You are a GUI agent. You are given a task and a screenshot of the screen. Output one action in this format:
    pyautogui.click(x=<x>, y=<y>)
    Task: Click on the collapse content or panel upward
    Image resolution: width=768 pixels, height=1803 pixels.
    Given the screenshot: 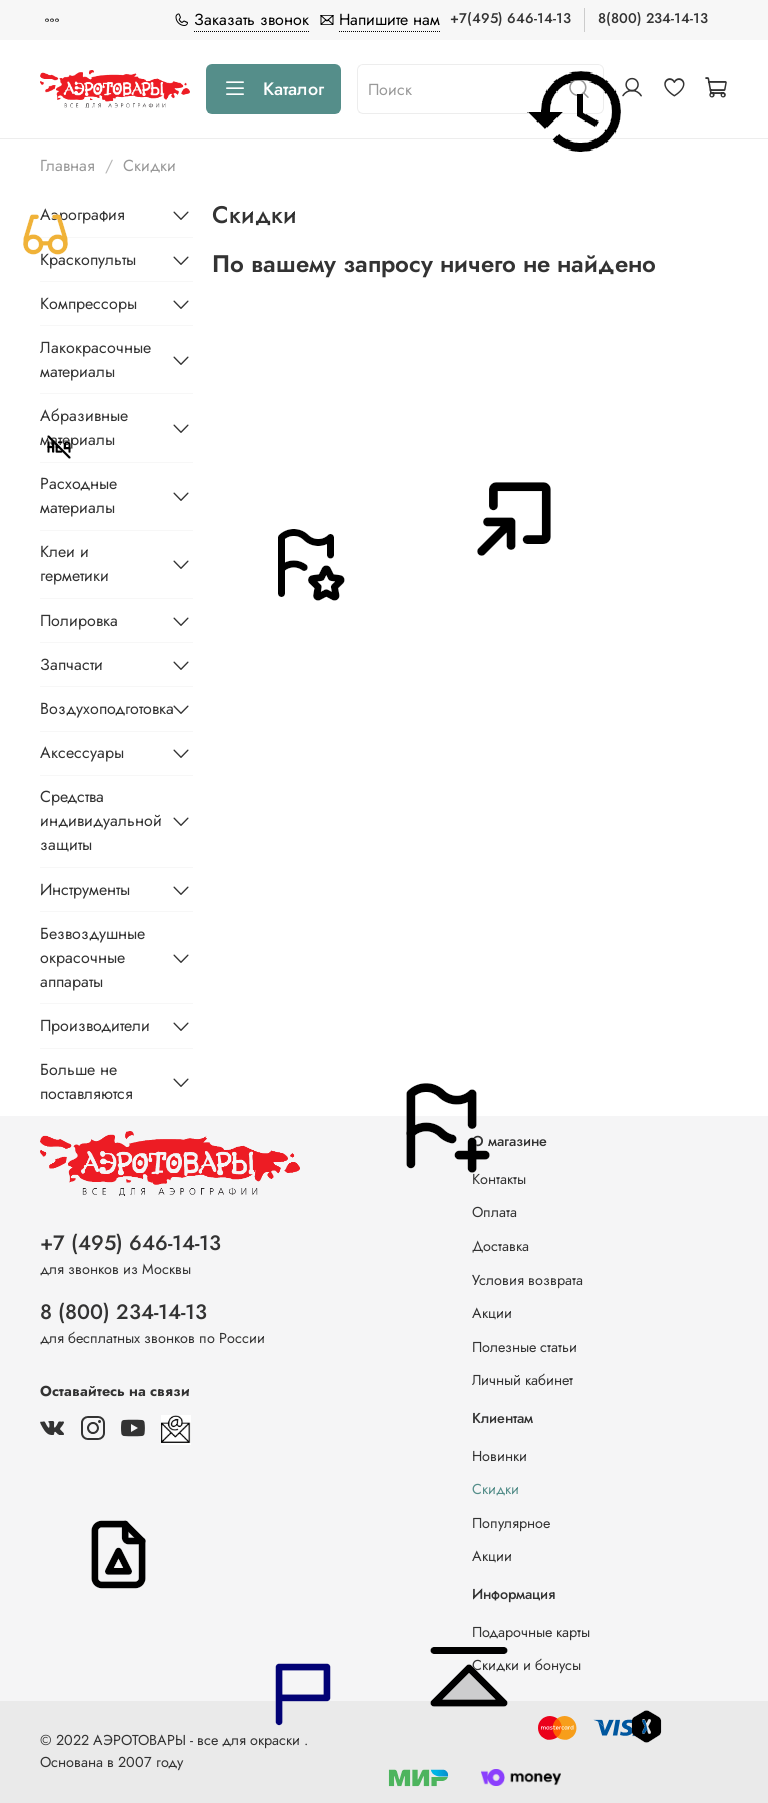 What is the action you would take?
    pyautogui.click(x=469, y=1675)
    